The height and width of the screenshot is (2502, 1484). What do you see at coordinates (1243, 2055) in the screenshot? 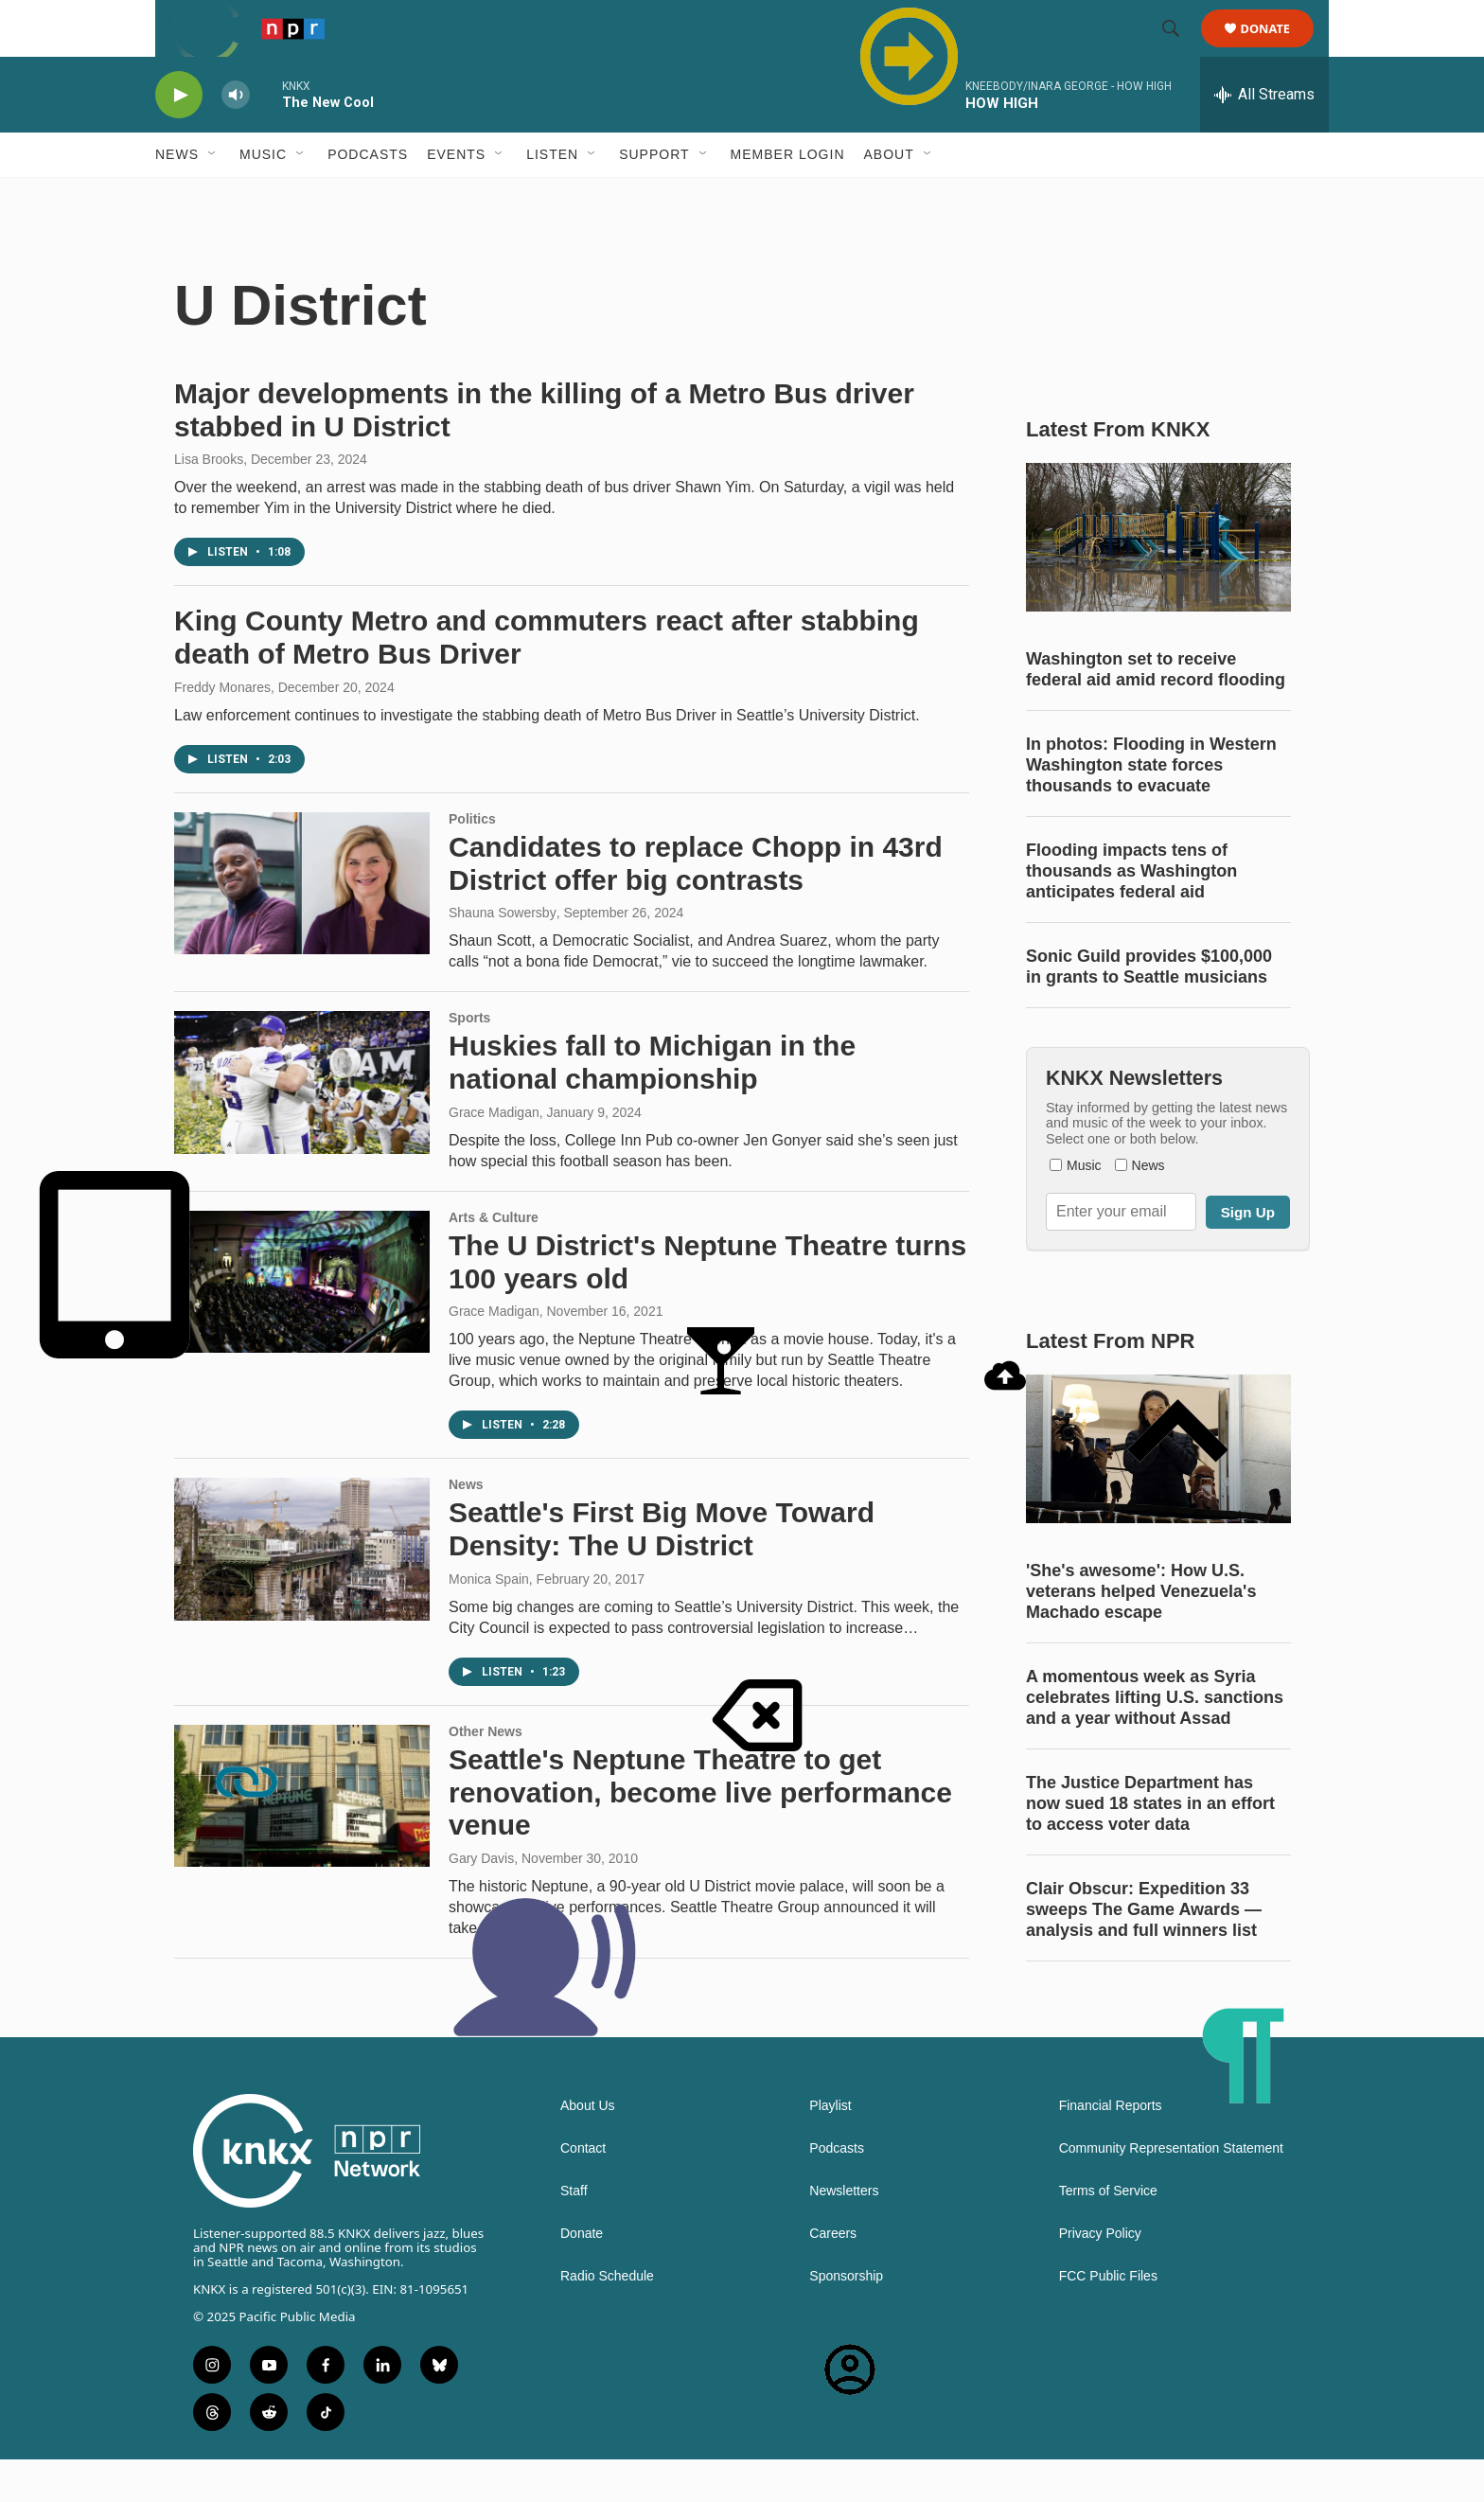
I see `toggle paragraph formatting options` at bounding box center [1243, 2055].